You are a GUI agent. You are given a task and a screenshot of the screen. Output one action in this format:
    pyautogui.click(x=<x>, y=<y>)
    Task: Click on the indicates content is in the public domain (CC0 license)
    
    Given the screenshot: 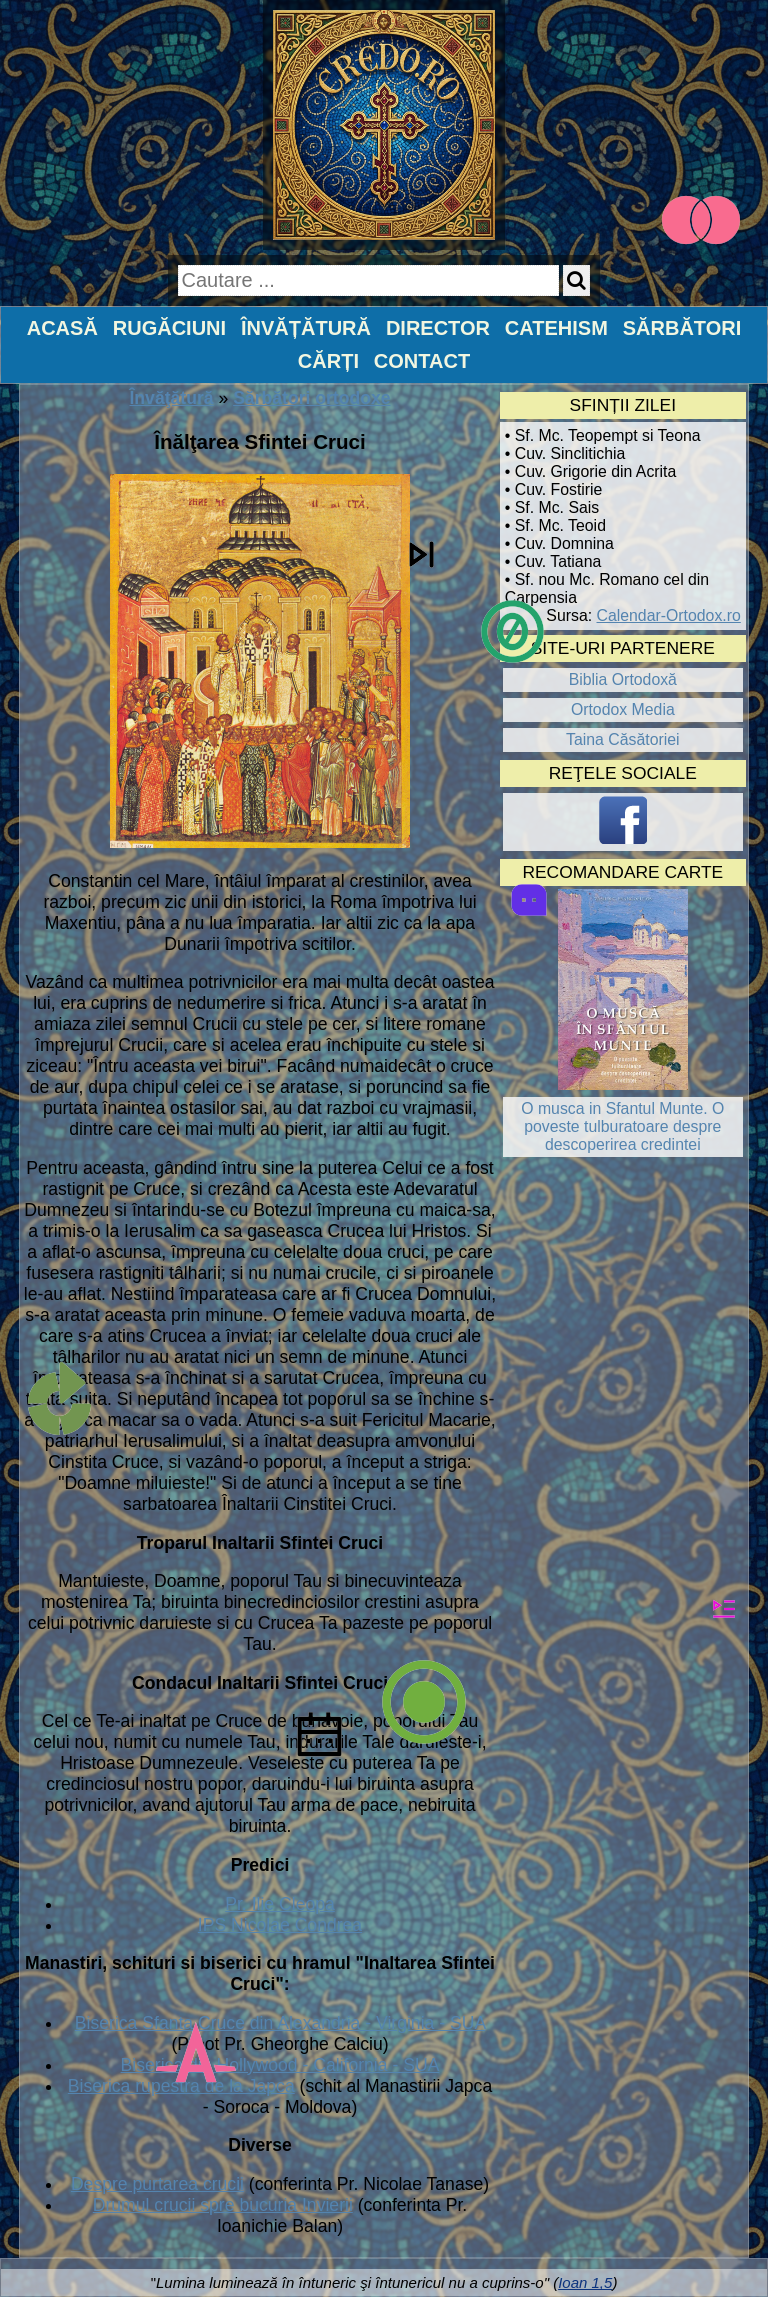 What is the action you would take?
    pyautogui.click(x=512, y=631)
    